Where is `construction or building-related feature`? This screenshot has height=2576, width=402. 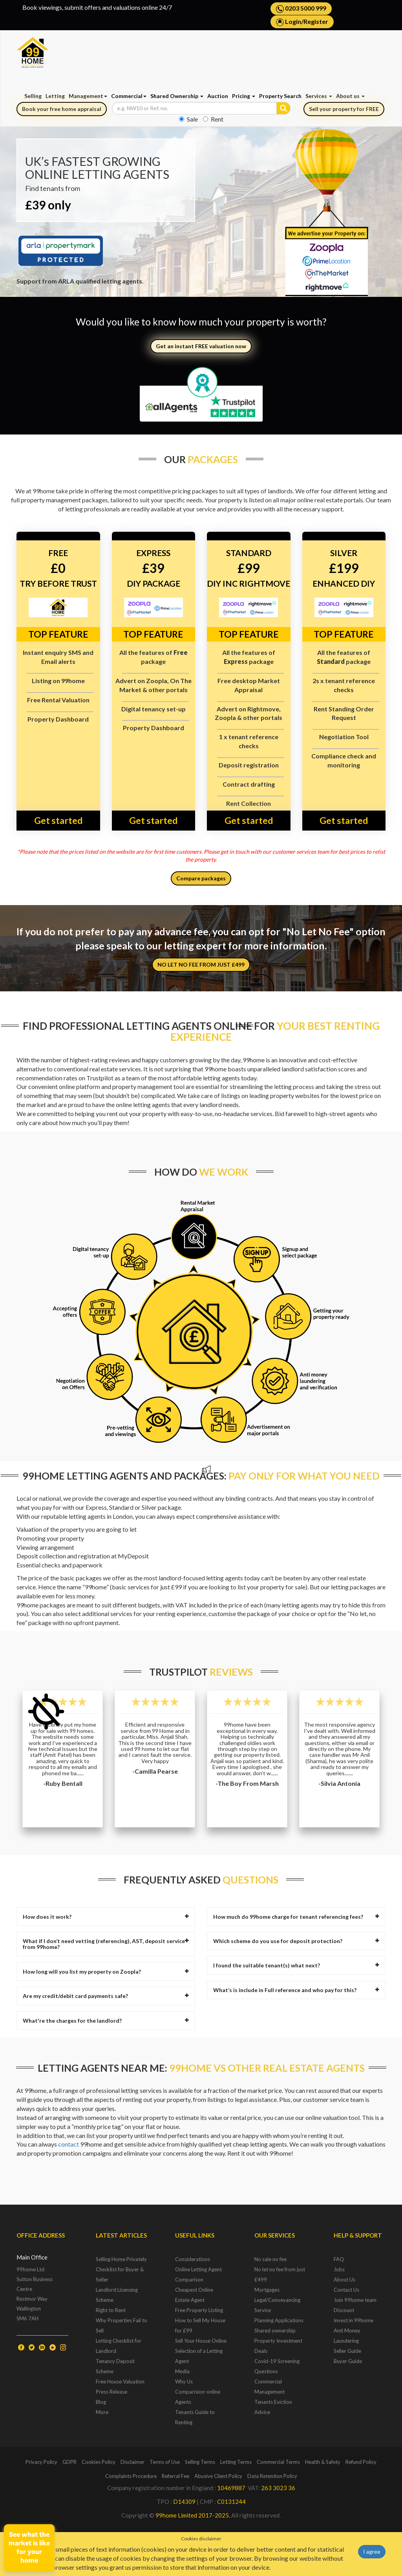
construction or building-related feature is located at coordinates (206, 1470).